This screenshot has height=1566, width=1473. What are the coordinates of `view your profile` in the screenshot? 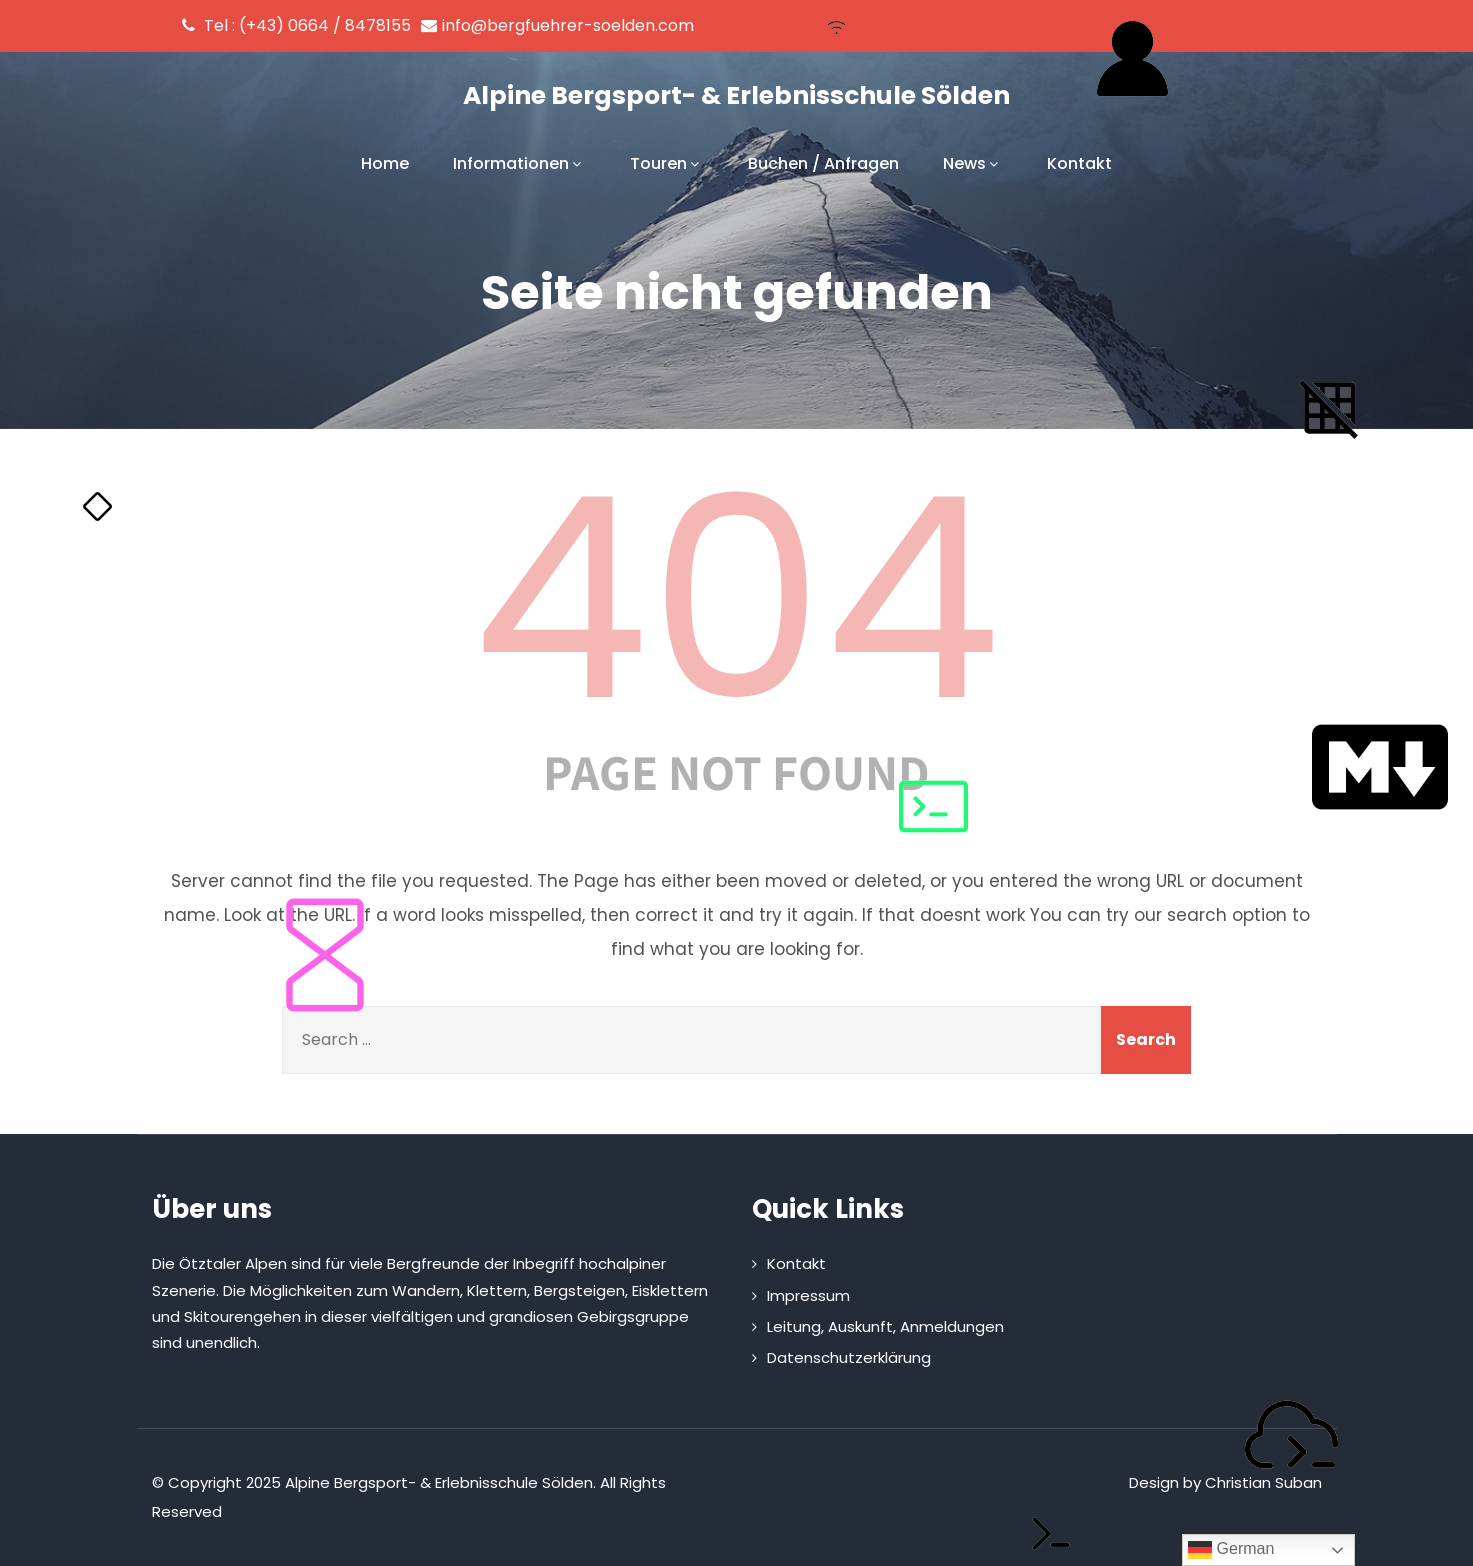 It's located at (1132, 58).